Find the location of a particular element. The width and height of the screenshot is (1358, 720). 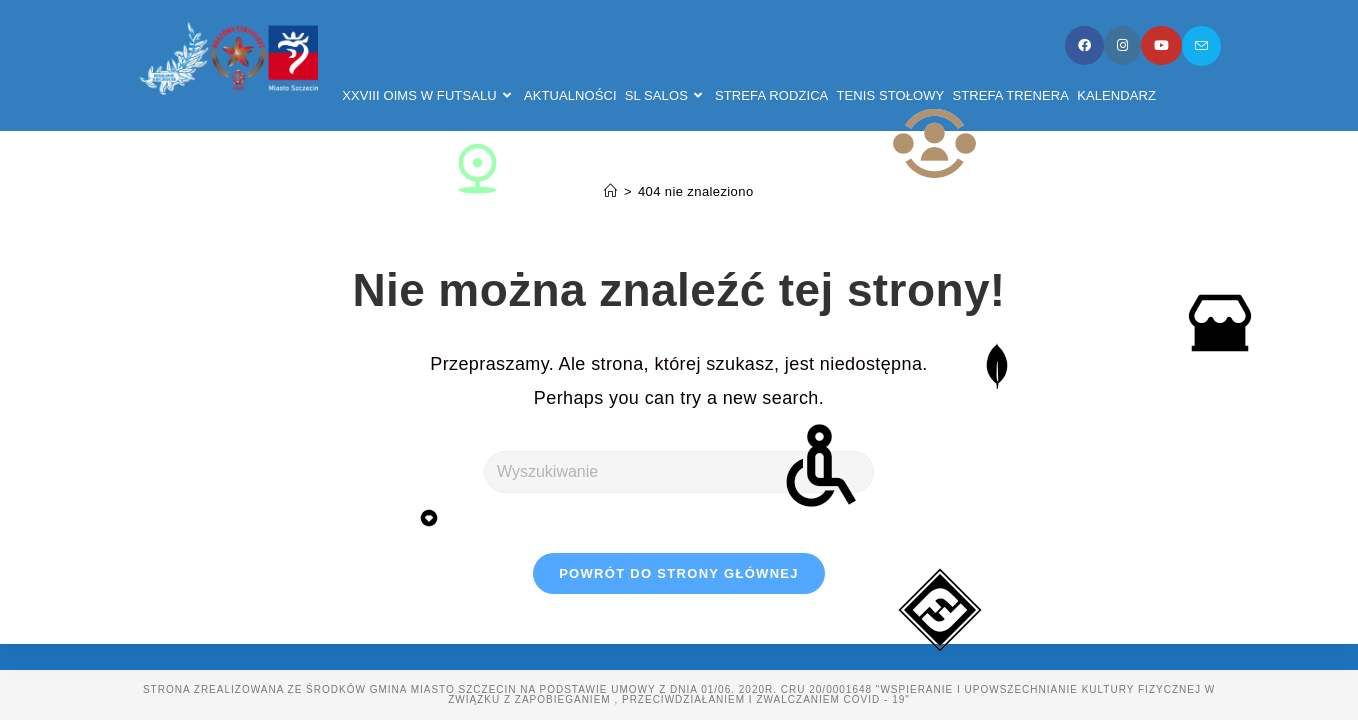

open the store or marketplace is located at coordinates (1220, 323).